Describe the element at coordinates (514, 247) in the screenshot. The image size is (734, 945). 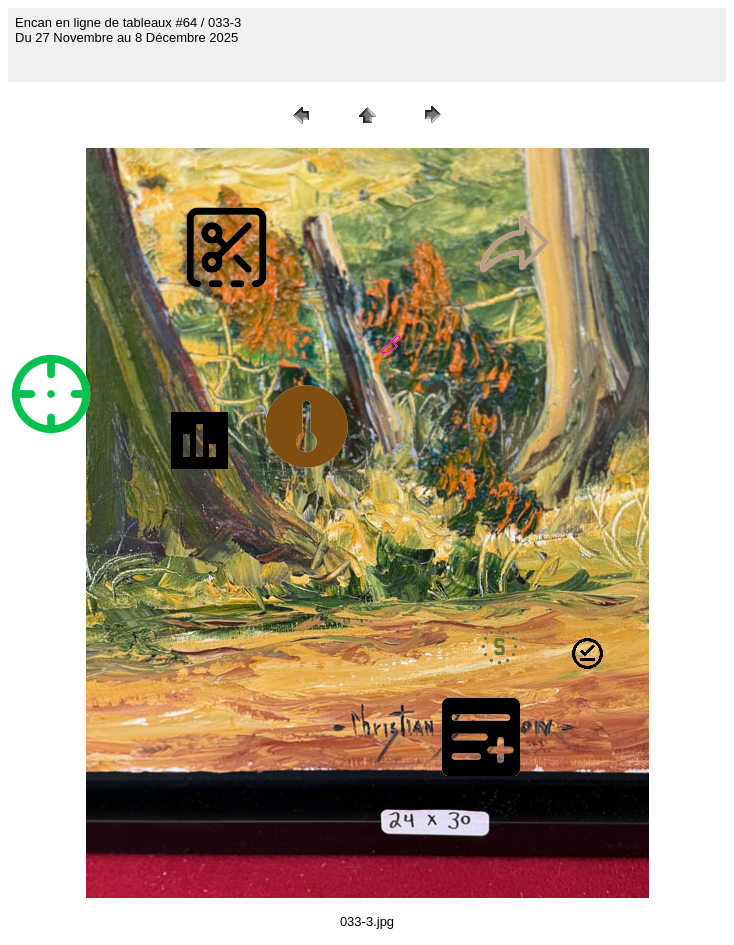
I see `share content with others` at that location.